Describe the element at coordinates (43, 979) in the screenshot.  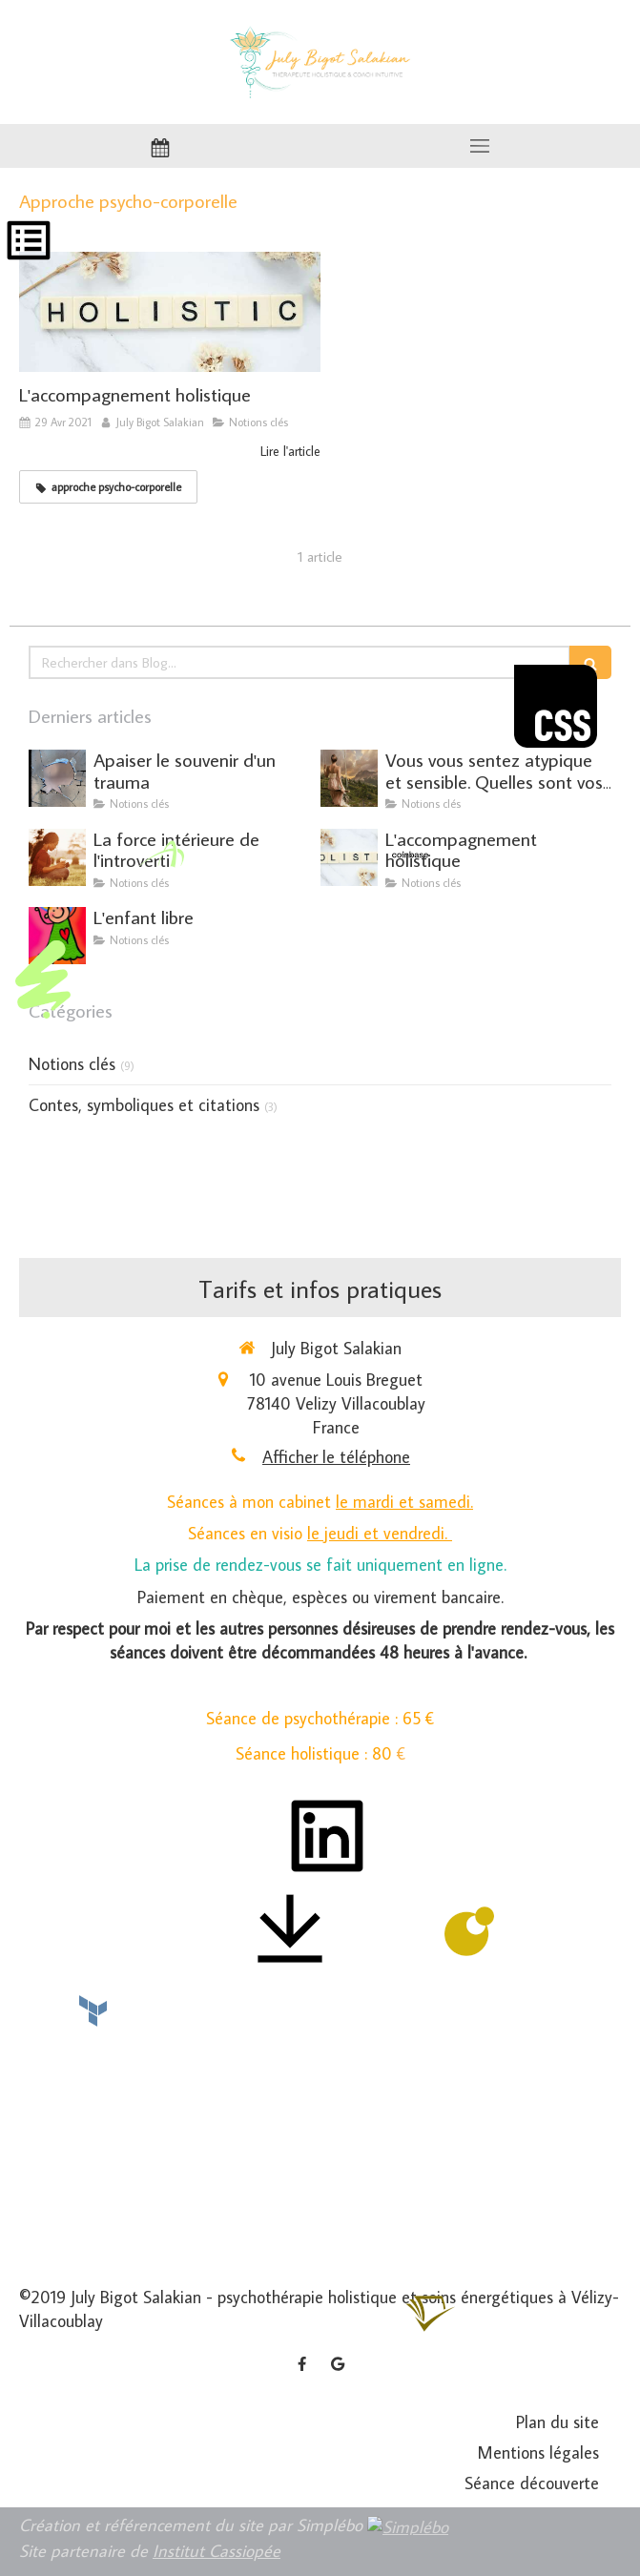
I see `visit envato marketplace` at that location.